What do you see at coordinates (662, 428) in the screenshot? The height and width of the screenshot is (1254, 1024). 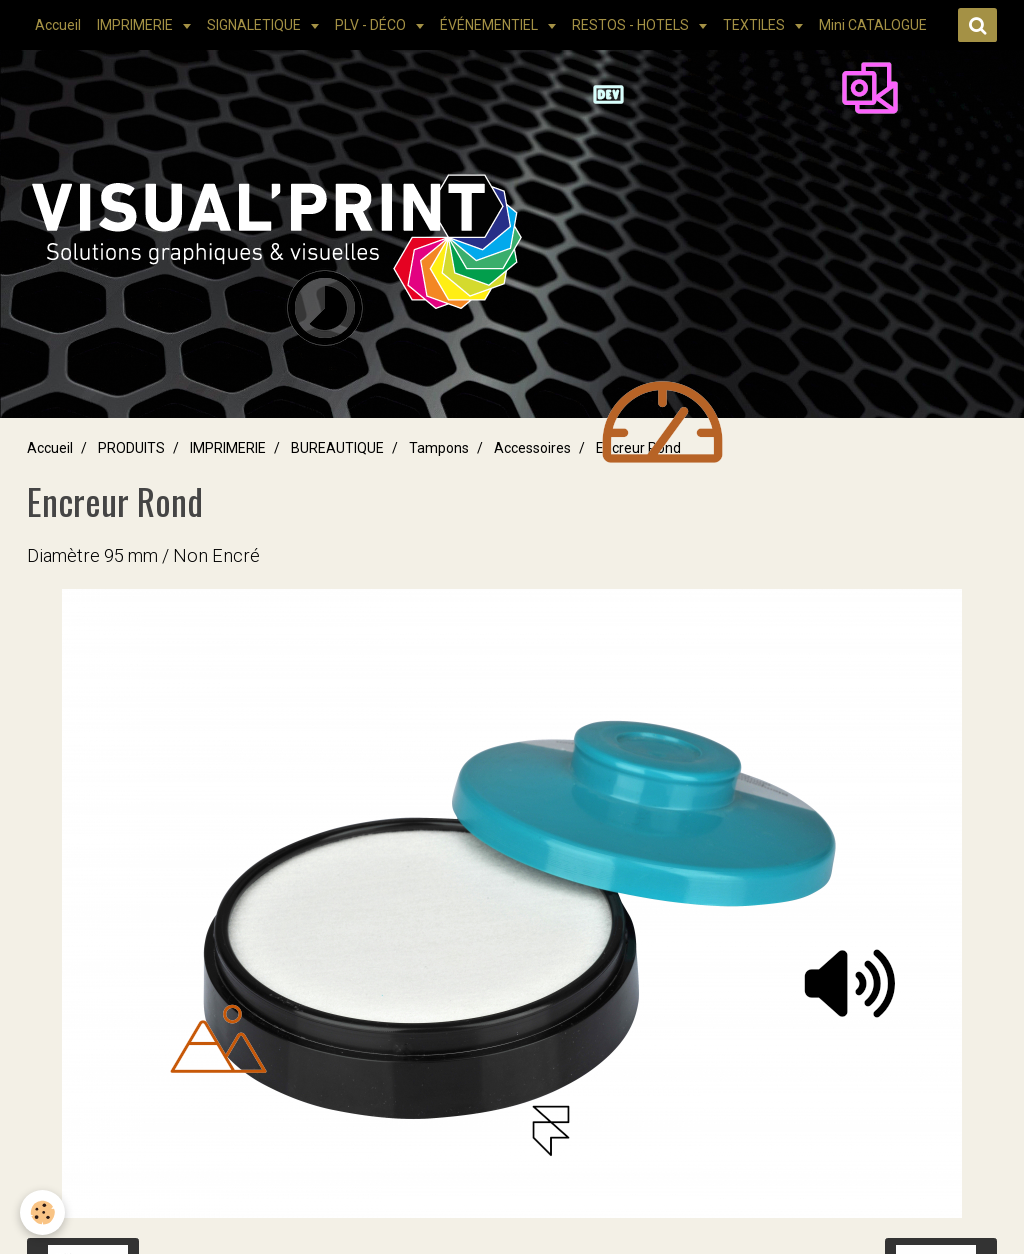 I see `view performance metrics or speed` at bounding box center [662, 428].